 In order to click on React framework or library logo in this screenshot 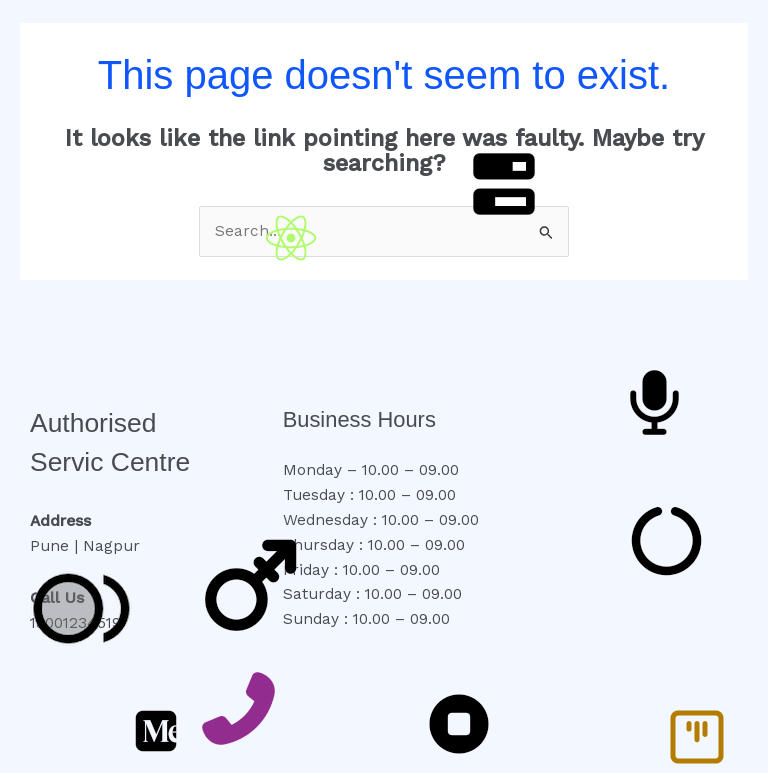, I will do `click(291, 238)`.